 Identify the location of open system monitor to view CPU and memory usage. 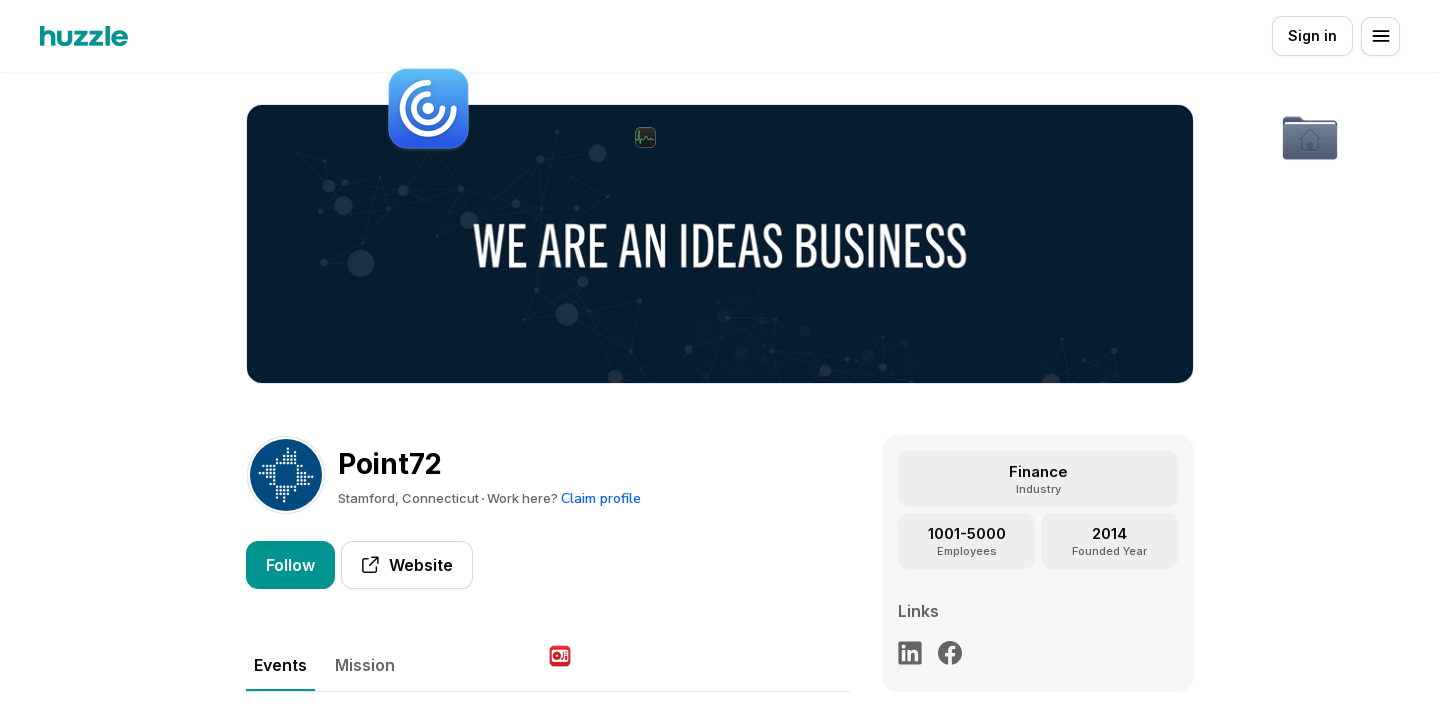
(645, 137).